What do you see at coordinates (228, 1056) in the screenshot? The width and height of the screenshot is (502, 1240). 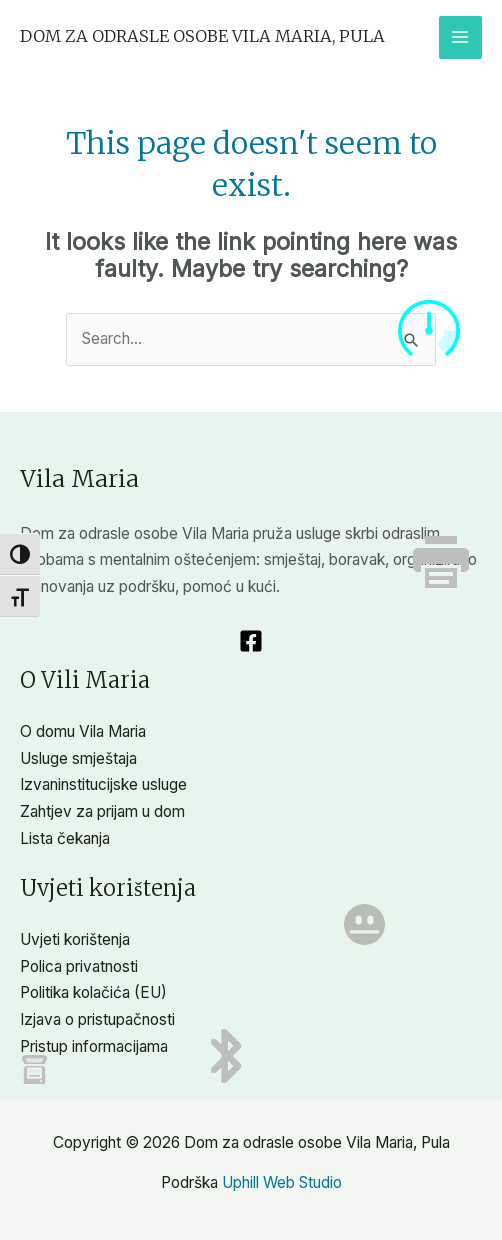 I see `indicates bluetooth is currently active and connected` at bounding box center [228, 1056].